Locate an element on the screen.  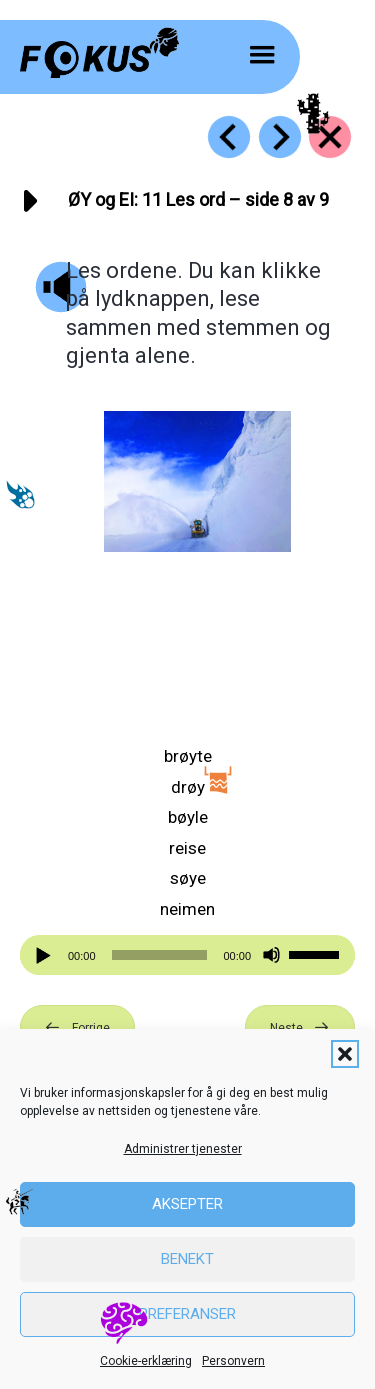
activate fire or burn effect in game is located at coordinates (20, 494).